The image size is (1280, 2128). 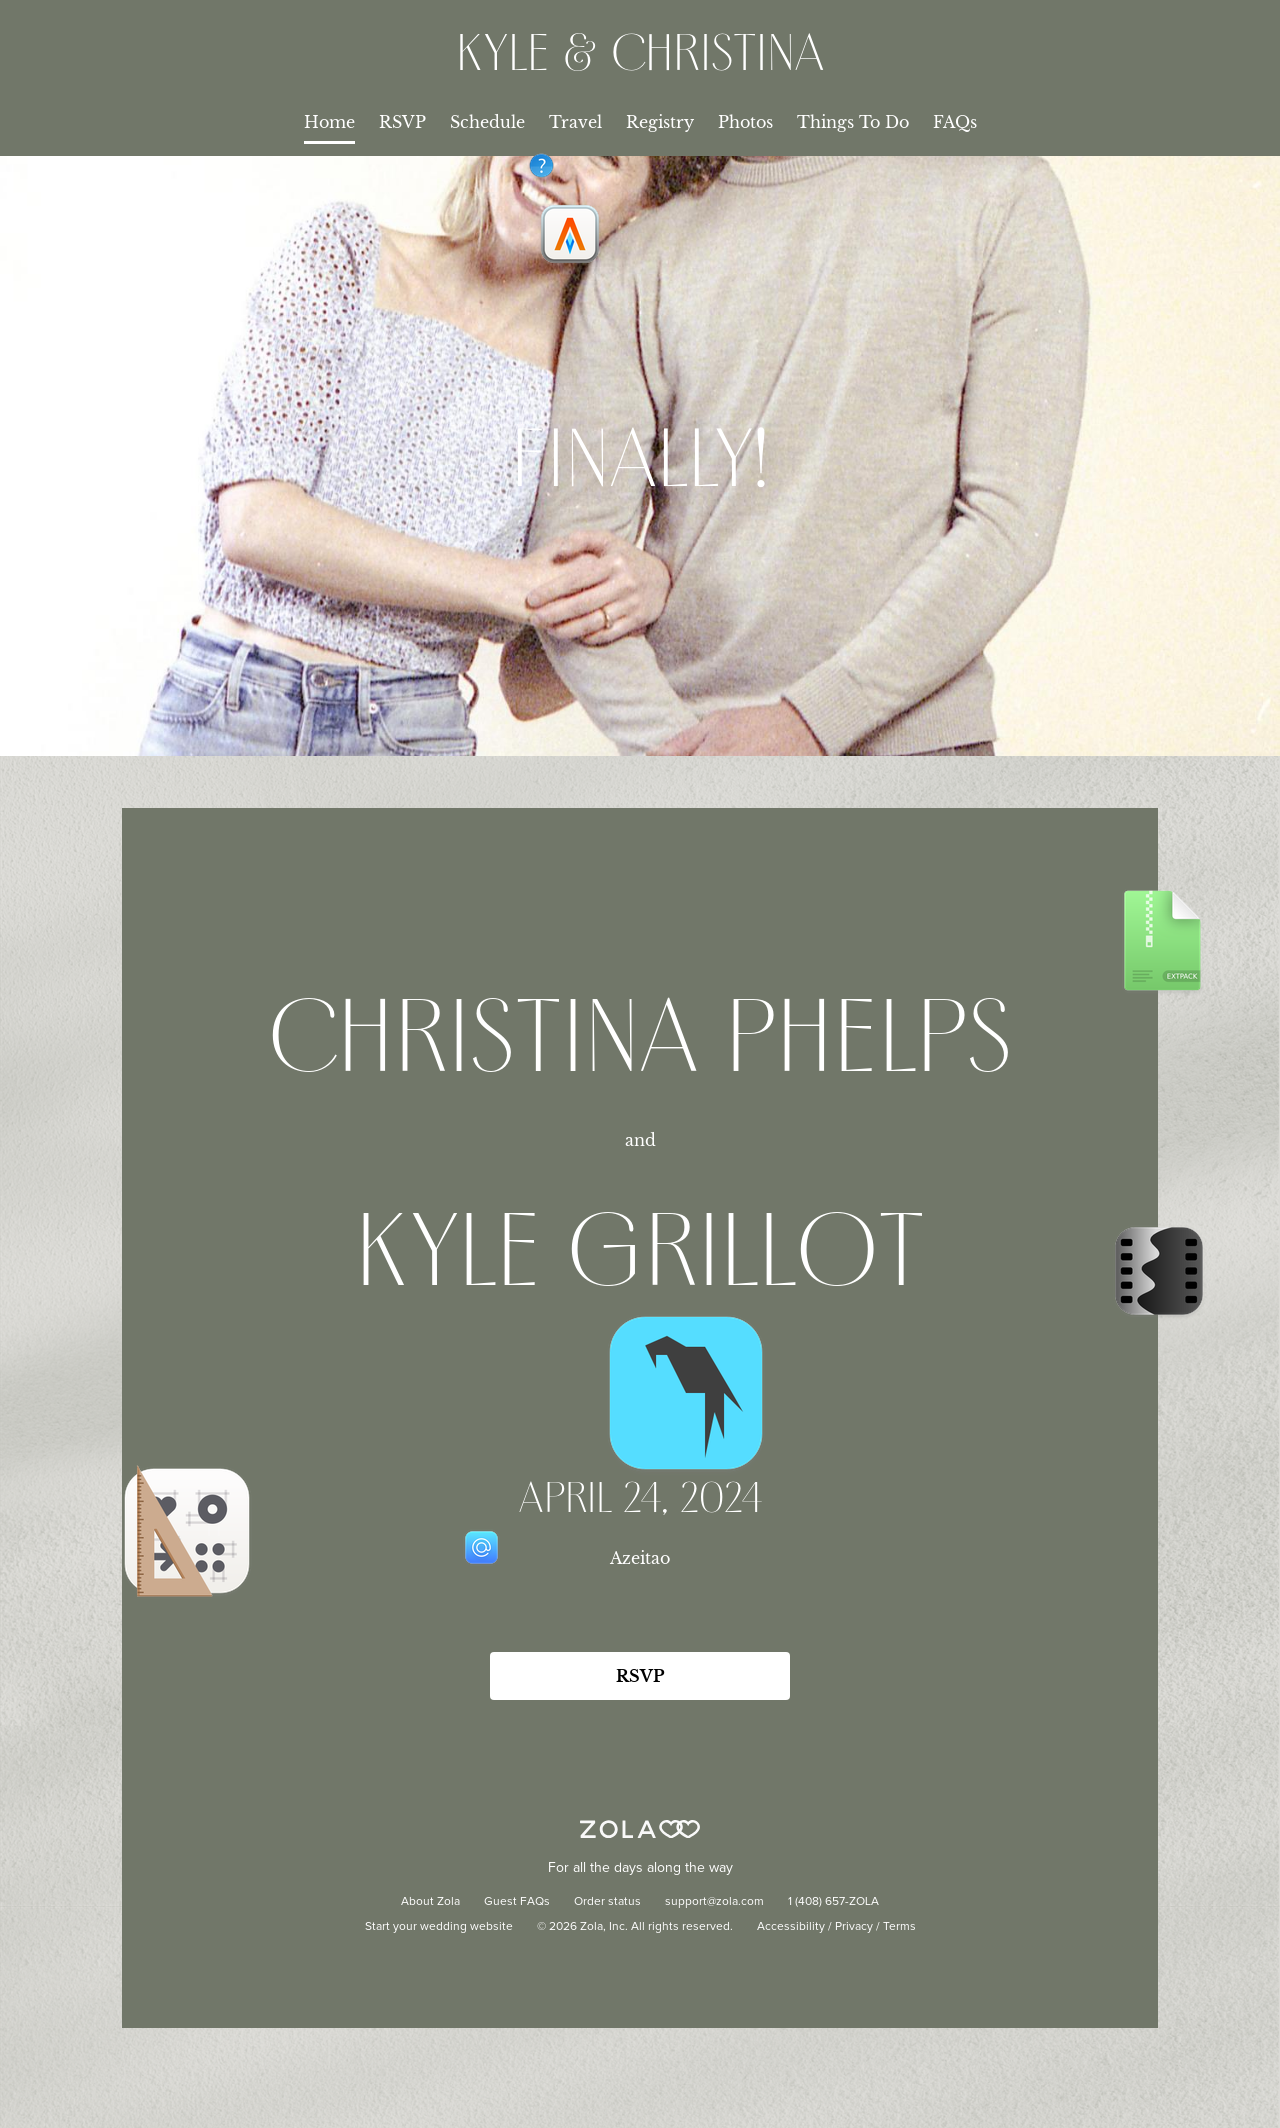 I want to click on open help documentation, so click(x=541, y=165).